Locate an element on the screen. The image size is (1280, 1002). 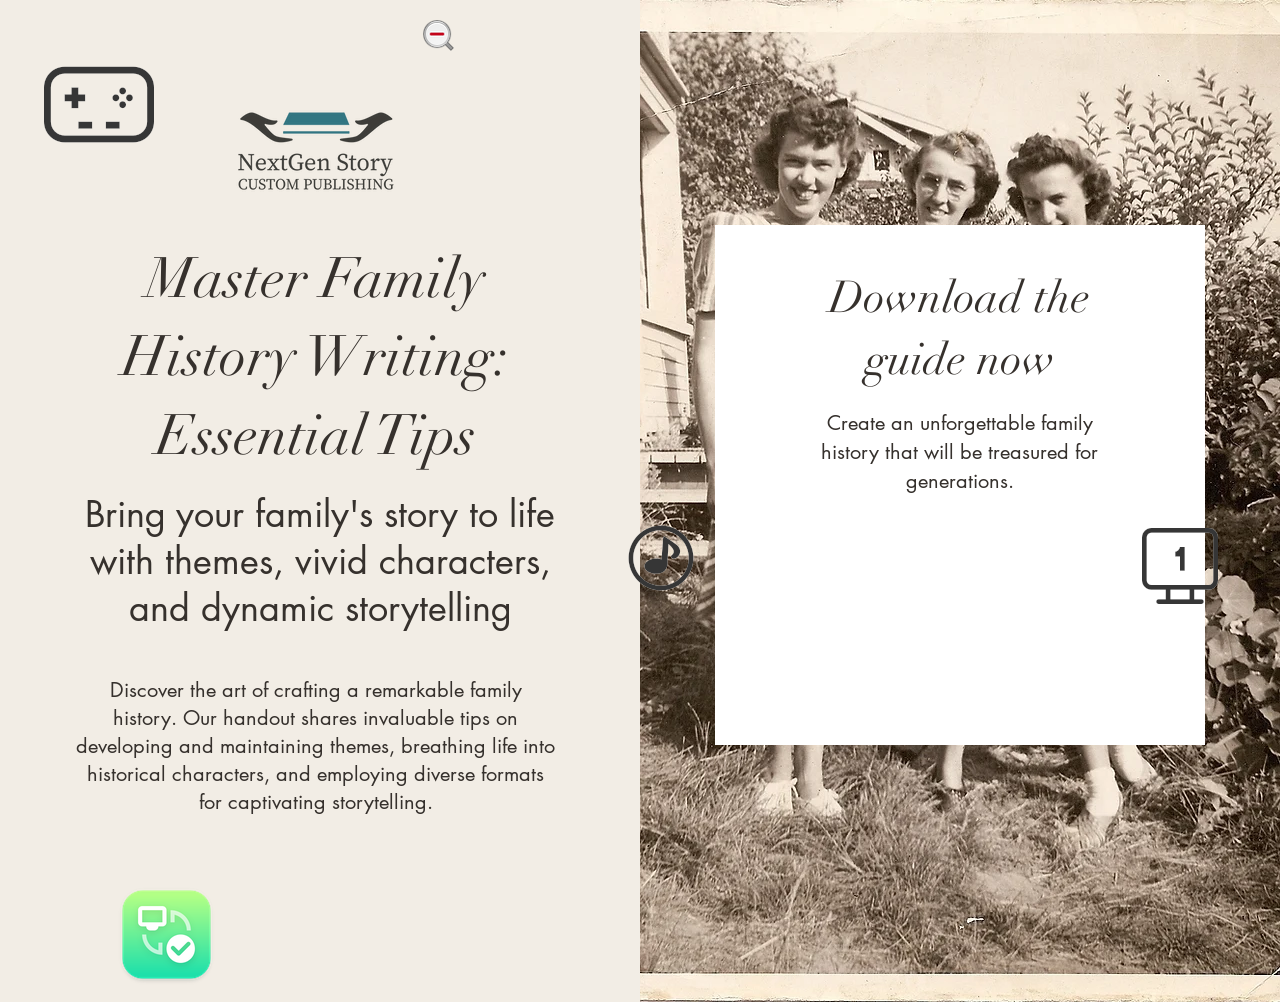
display 1 in a multi-monitor setup is located at coordinates (1180, 566).